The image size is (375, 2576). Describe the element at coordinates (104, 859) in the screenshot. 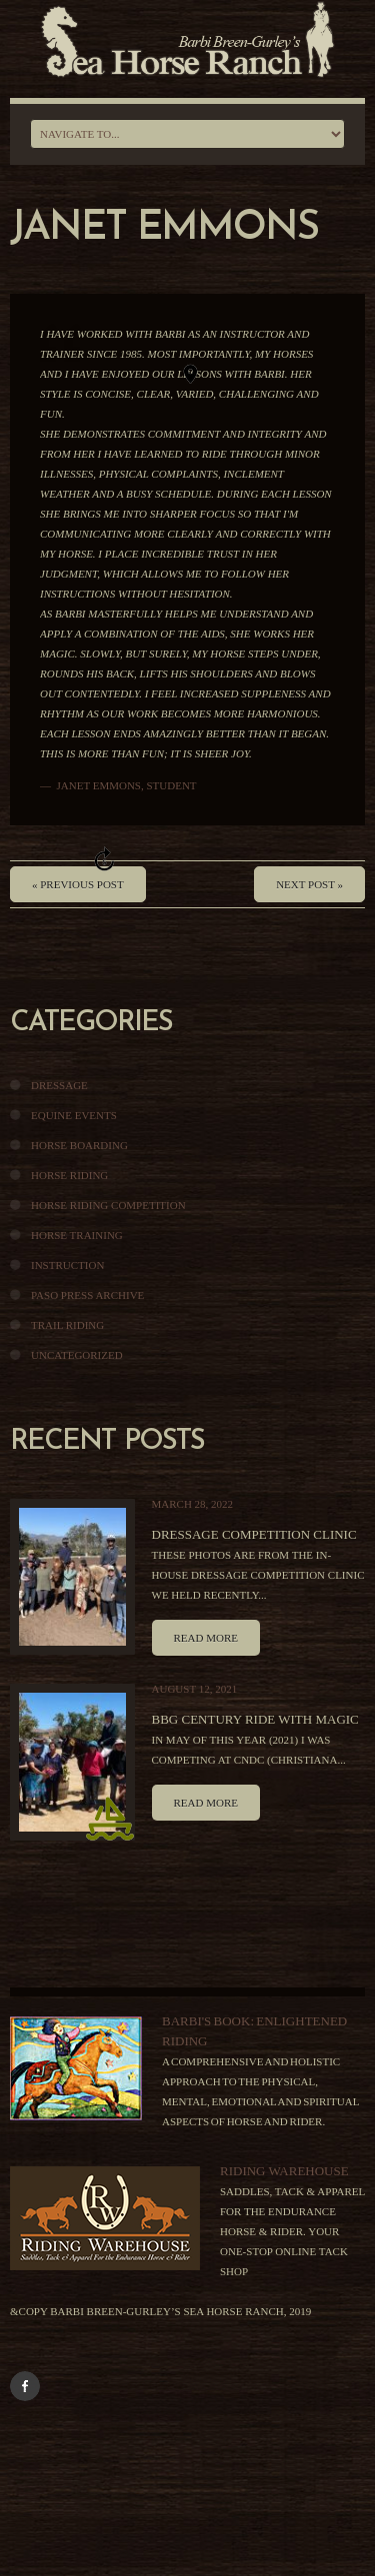

I see `skip forward 5 seconds in media playback` at that location.